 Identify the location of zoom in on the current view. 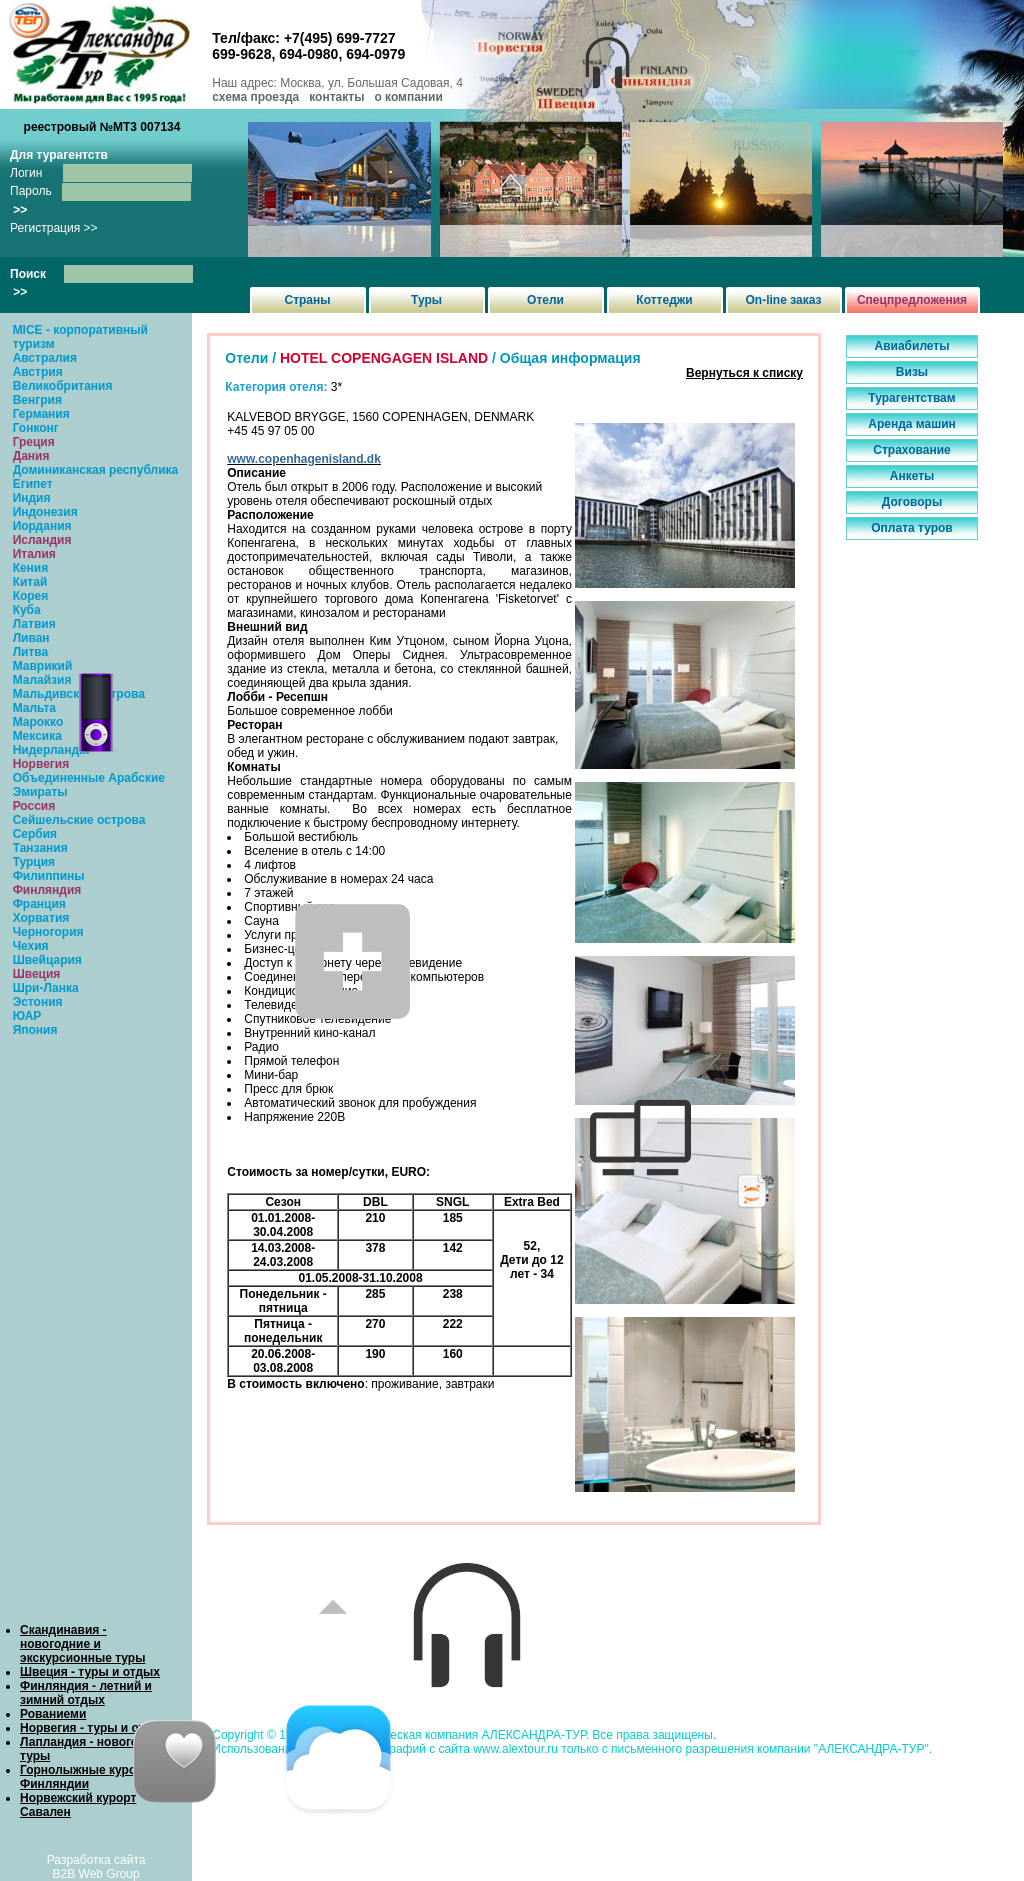
(352, 961).